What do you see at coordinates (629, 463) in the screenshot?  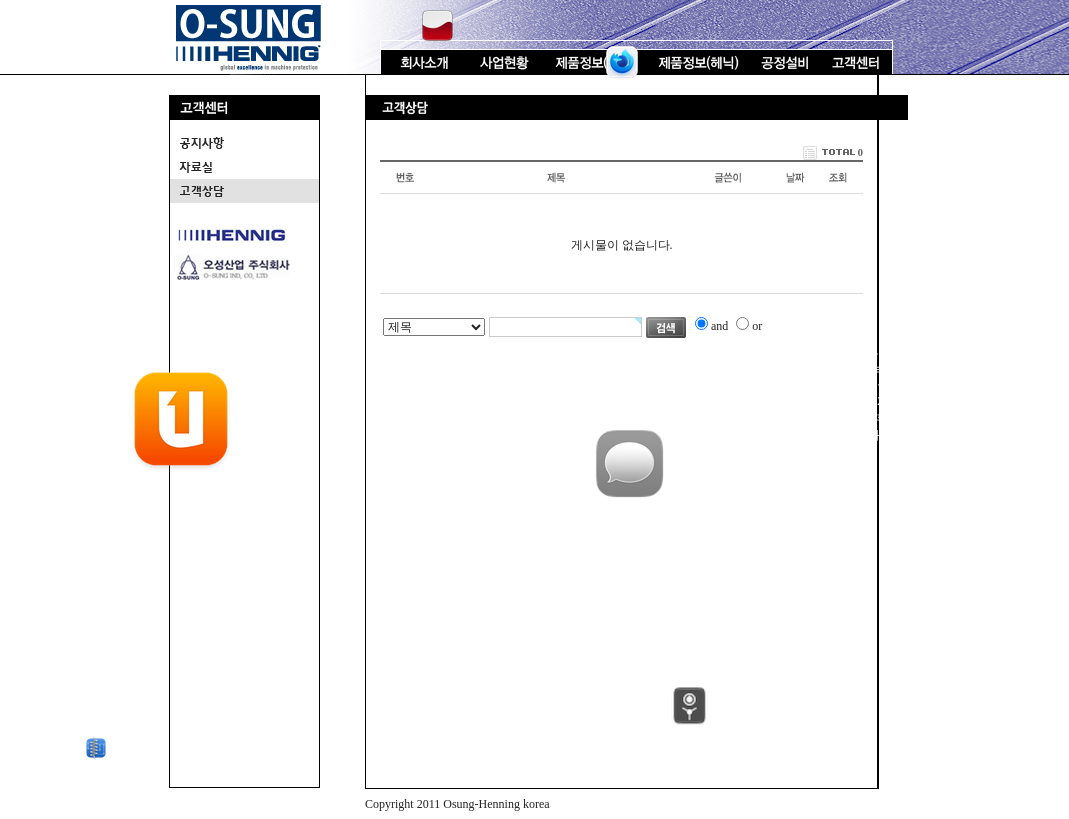 I see `open the messages app` at bounding box center [629, 463].